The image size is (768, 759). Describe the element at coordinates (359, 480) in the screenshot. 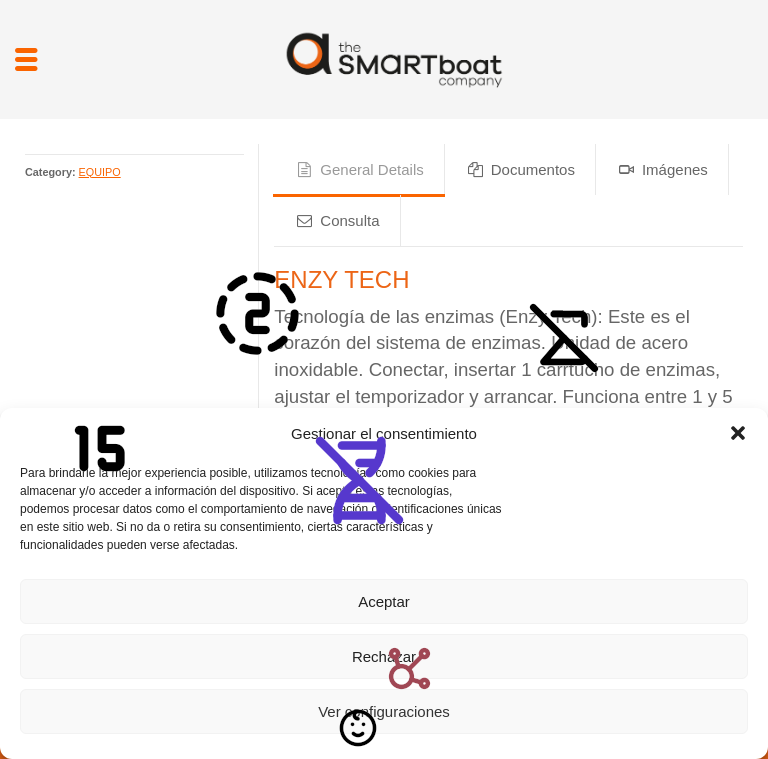

I see `disable genetic or DNA-related features` at that location.